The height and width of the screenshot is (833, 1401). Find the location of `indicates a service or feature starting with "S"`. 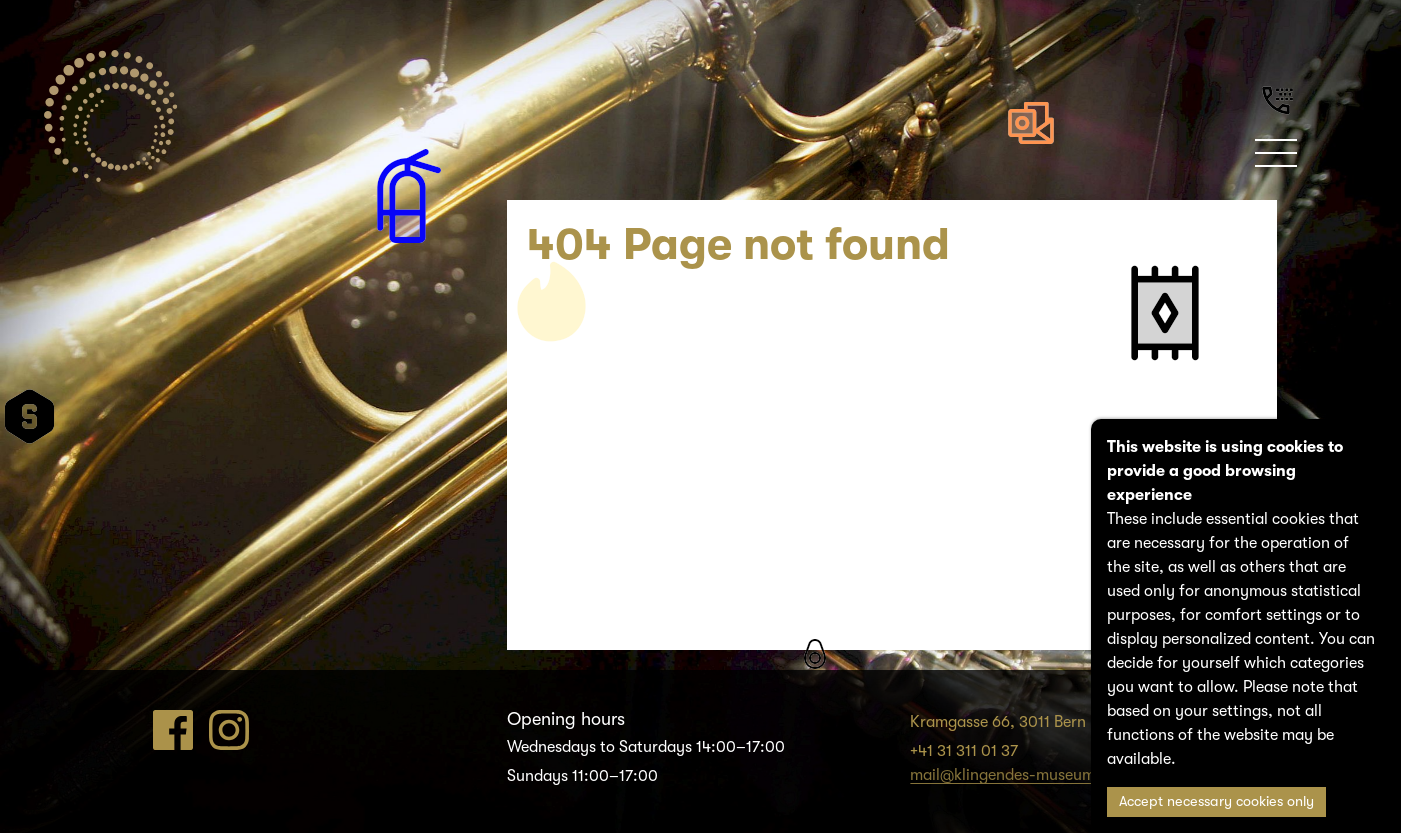

indicates a service or feature starting with "S" is located at coordinates (29, 416).